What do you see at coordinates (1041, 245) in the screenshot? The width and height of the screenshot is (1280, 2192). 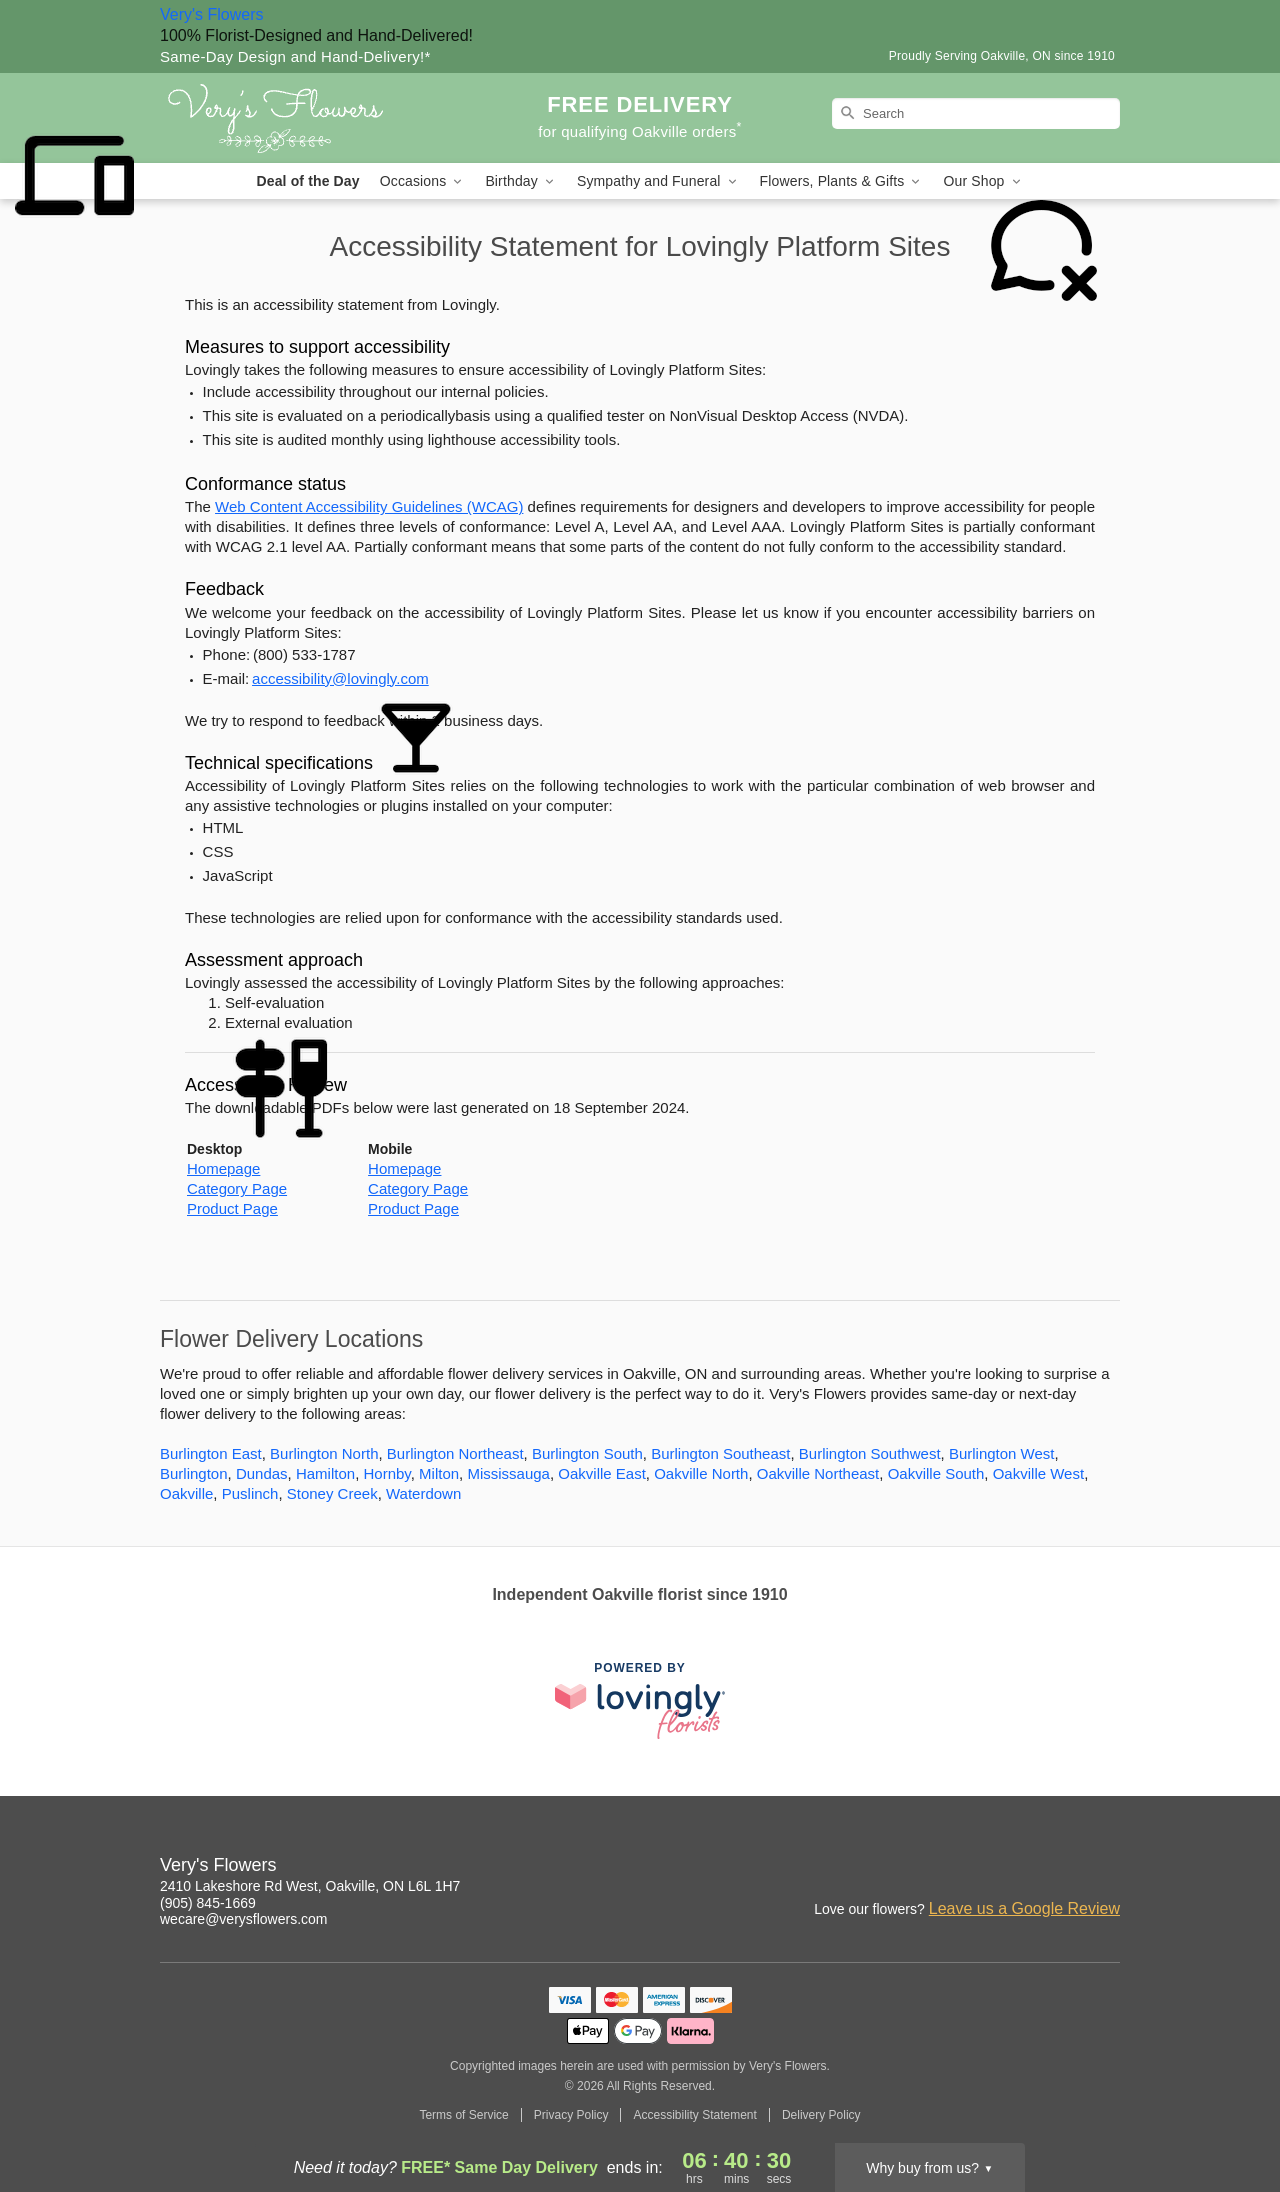 I see `delete a conversation or message` at bounding box center [1041, 245].